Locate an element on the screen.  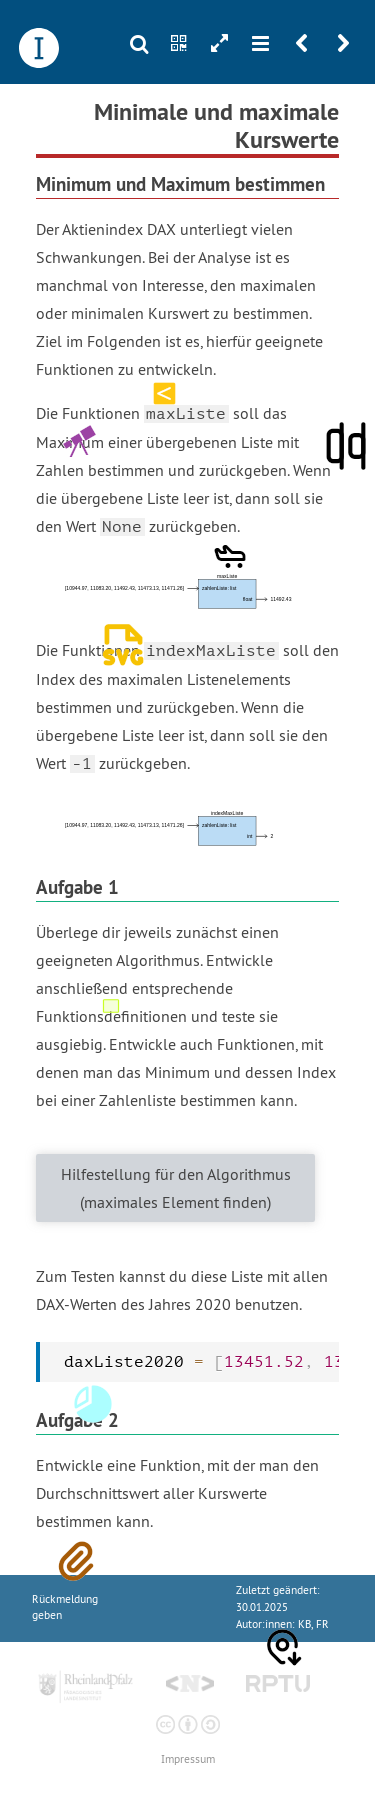
represents a container or frame element is located at coordinates (111, 1006).